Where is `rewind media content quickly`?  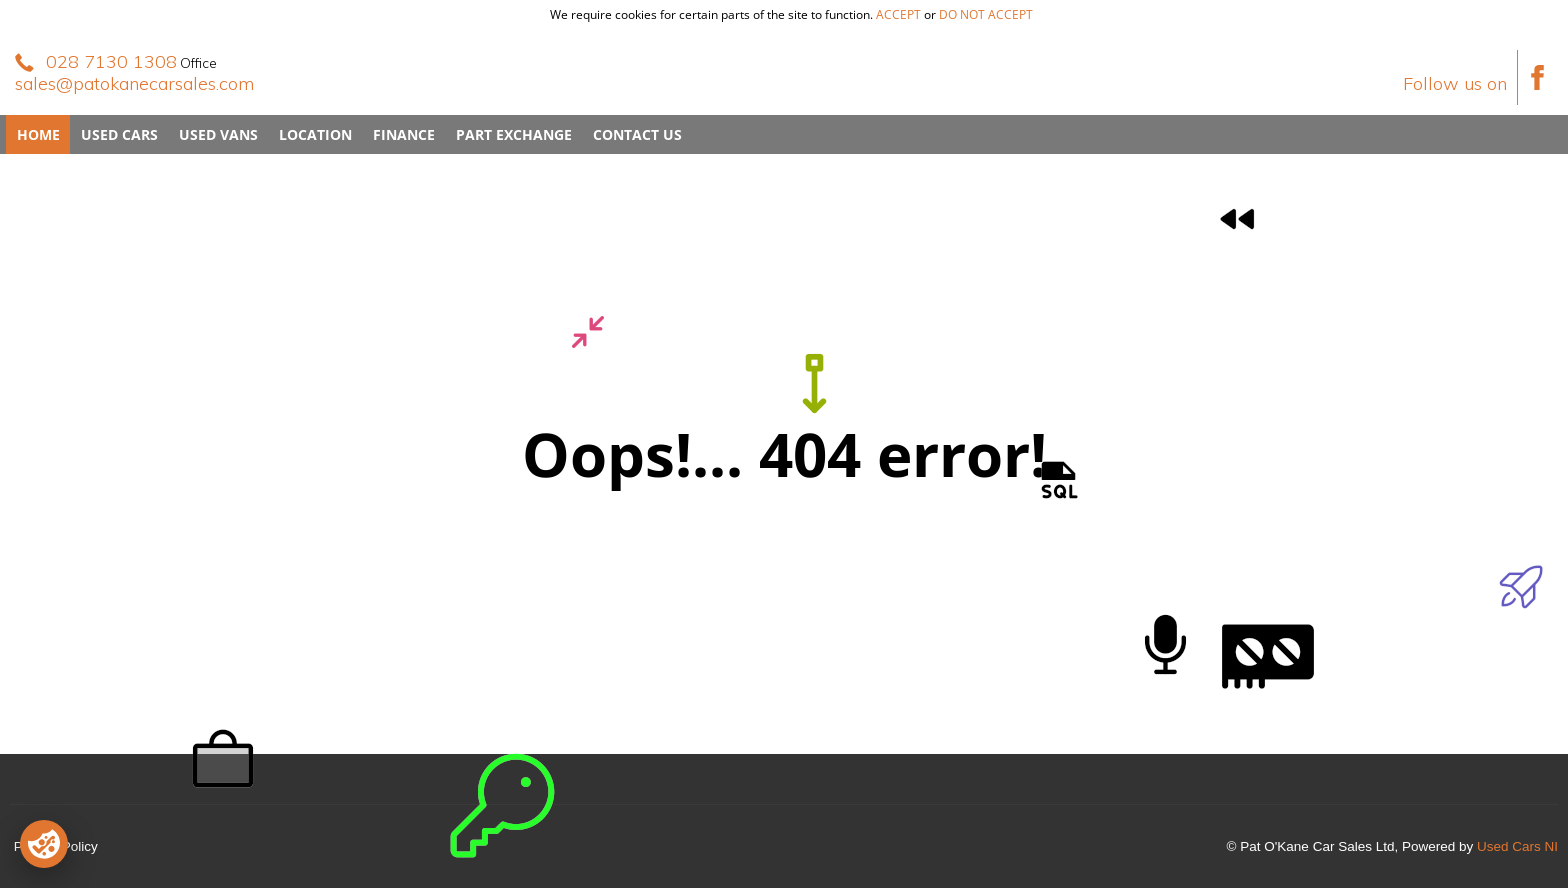
rewind media content quickly is located at coordinates (1238, 219).